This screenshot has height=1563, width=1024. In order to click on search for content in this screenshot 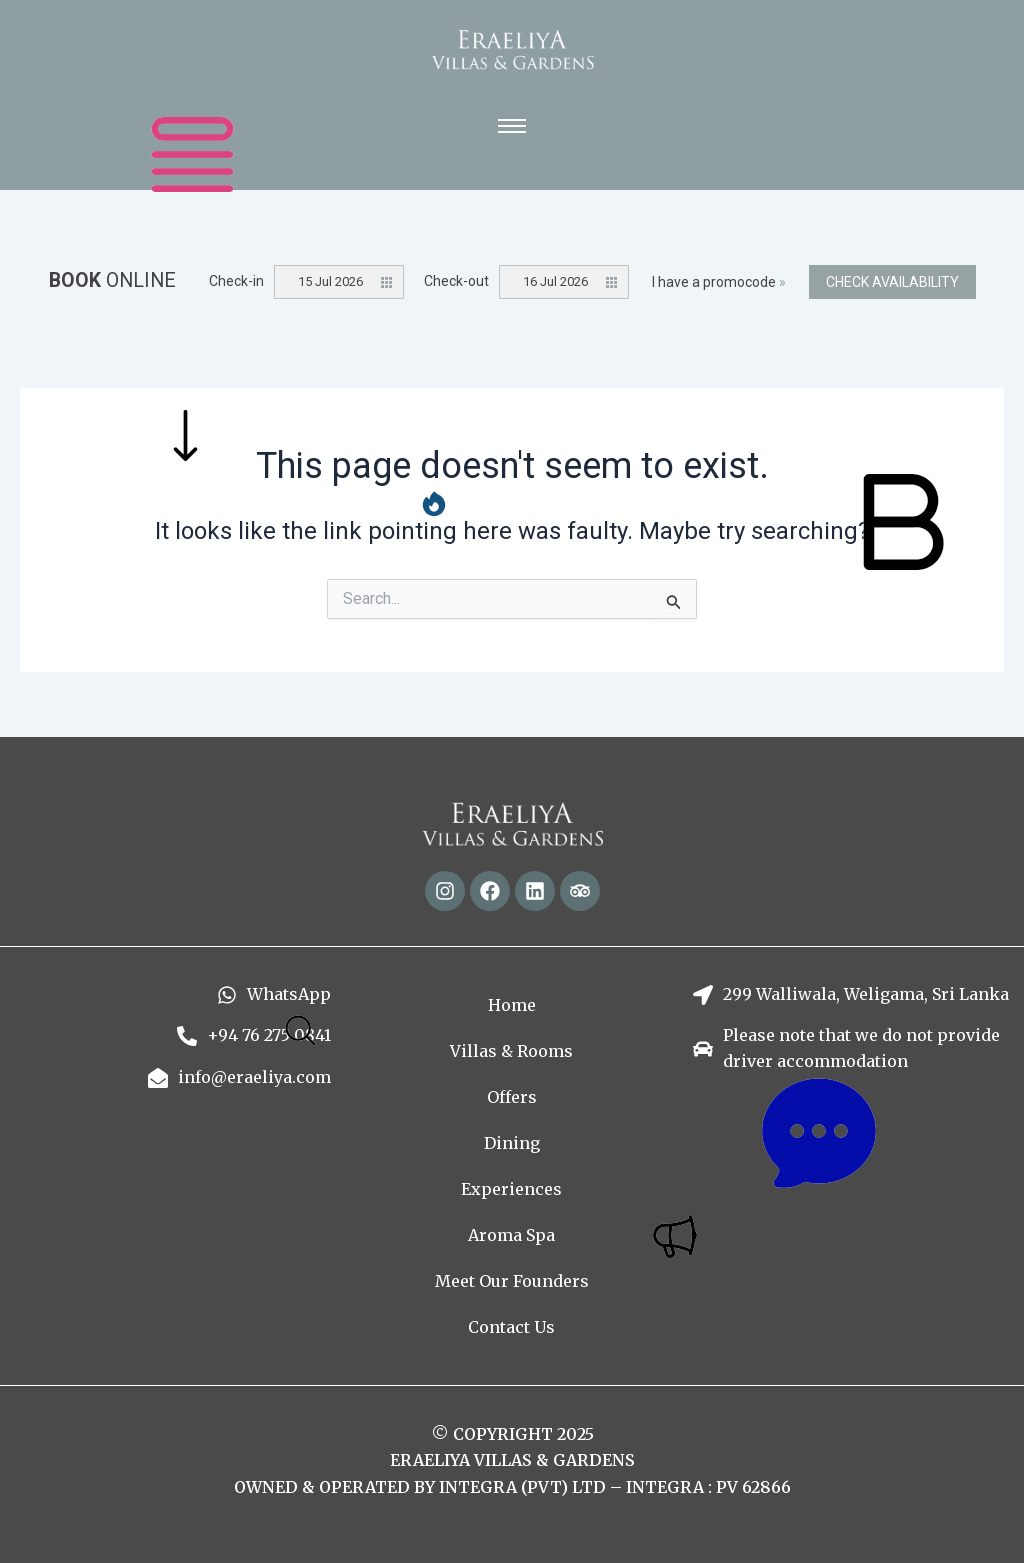, I will do `click(300, 1030)`.